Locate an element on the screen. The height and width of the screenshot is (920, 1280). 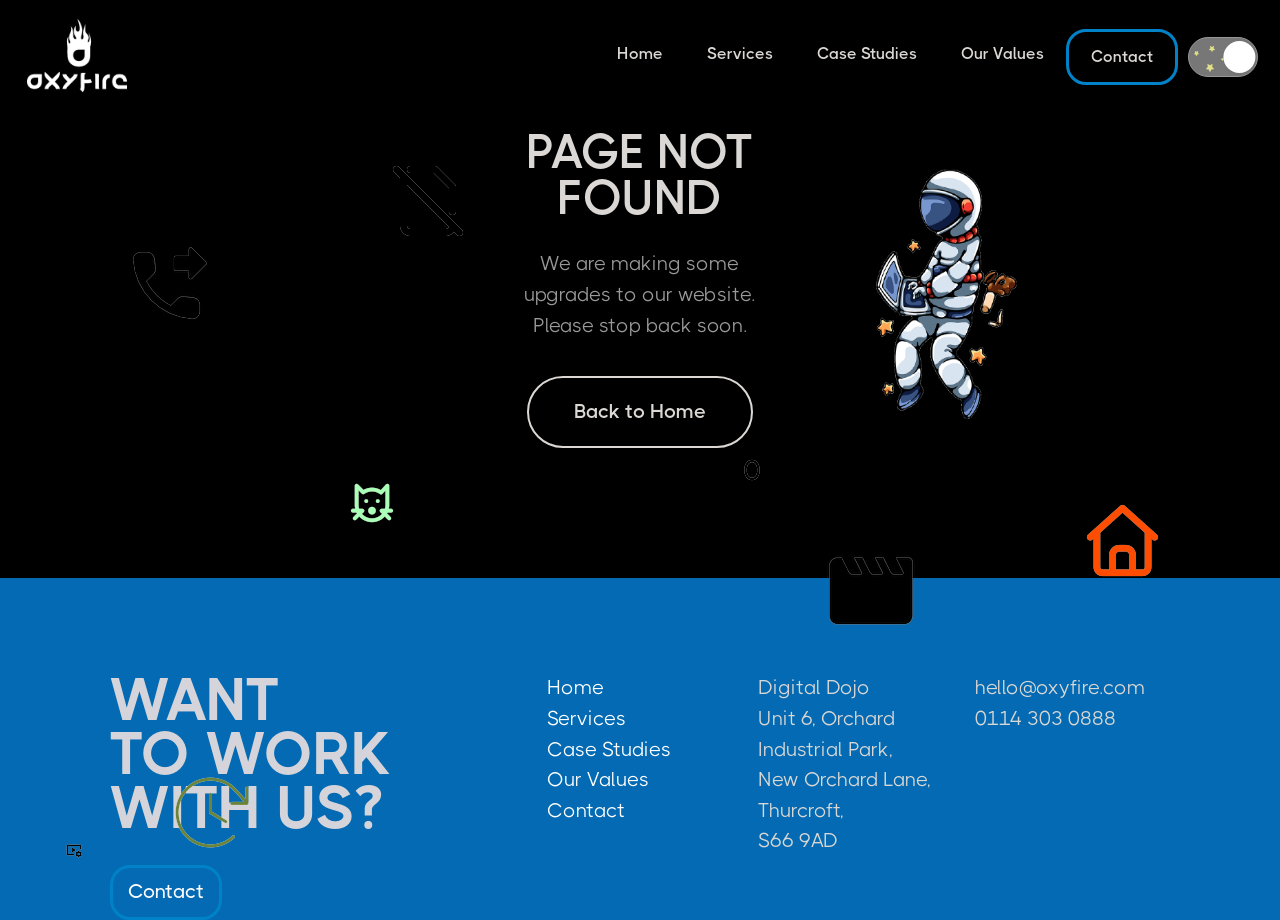
indicates a forwarded call is located at coordinates (166, 285).